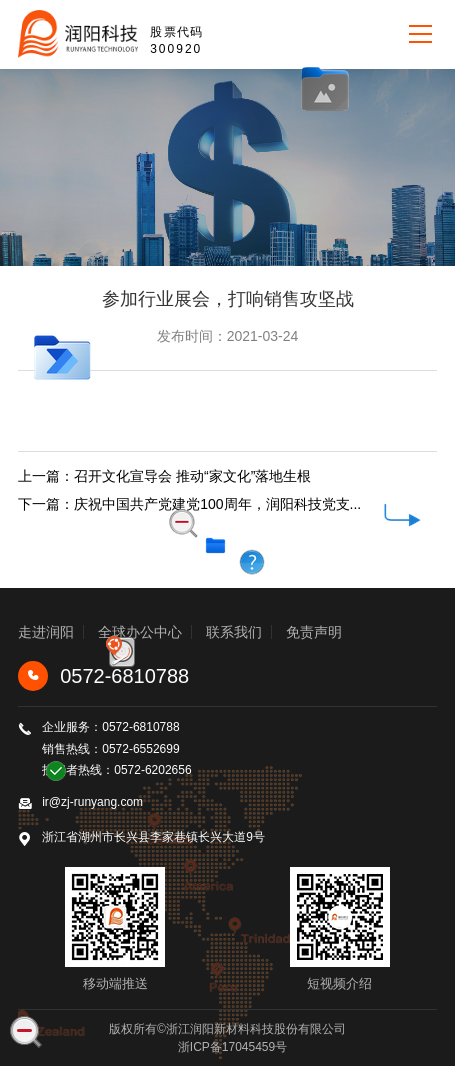 This screenshot has height=1066, width=455. What do you see at coordinates (26, 1032) in the screenshot?
I see `zoom out to see more content` at bounding box center [26, 1032].